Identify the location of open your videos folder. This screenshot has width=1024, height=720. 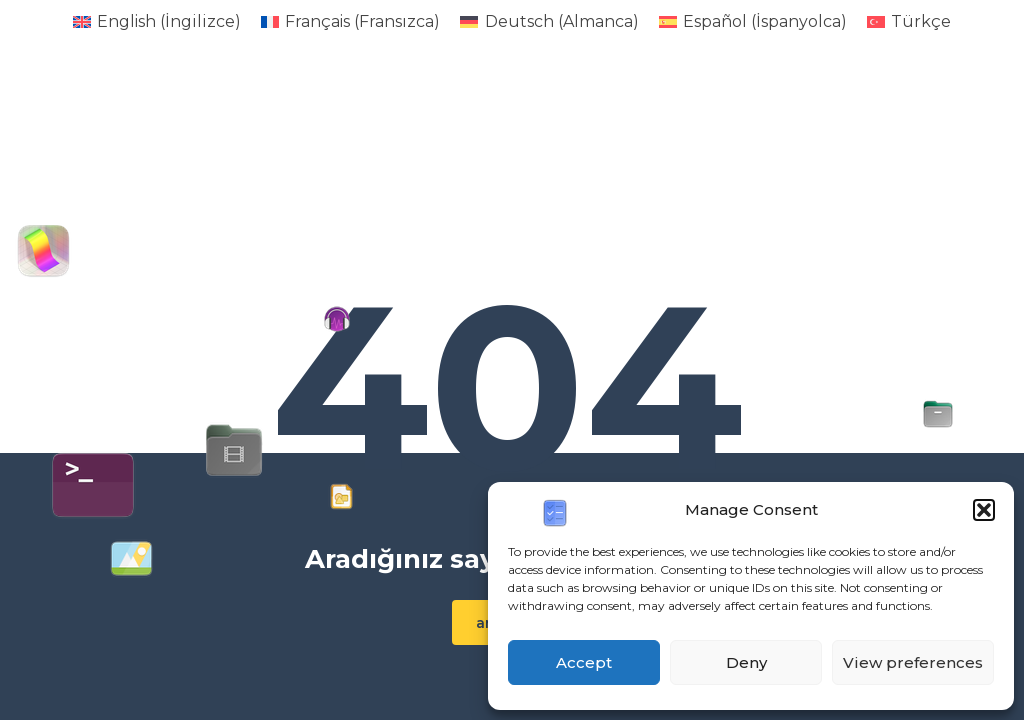
(234, 450).